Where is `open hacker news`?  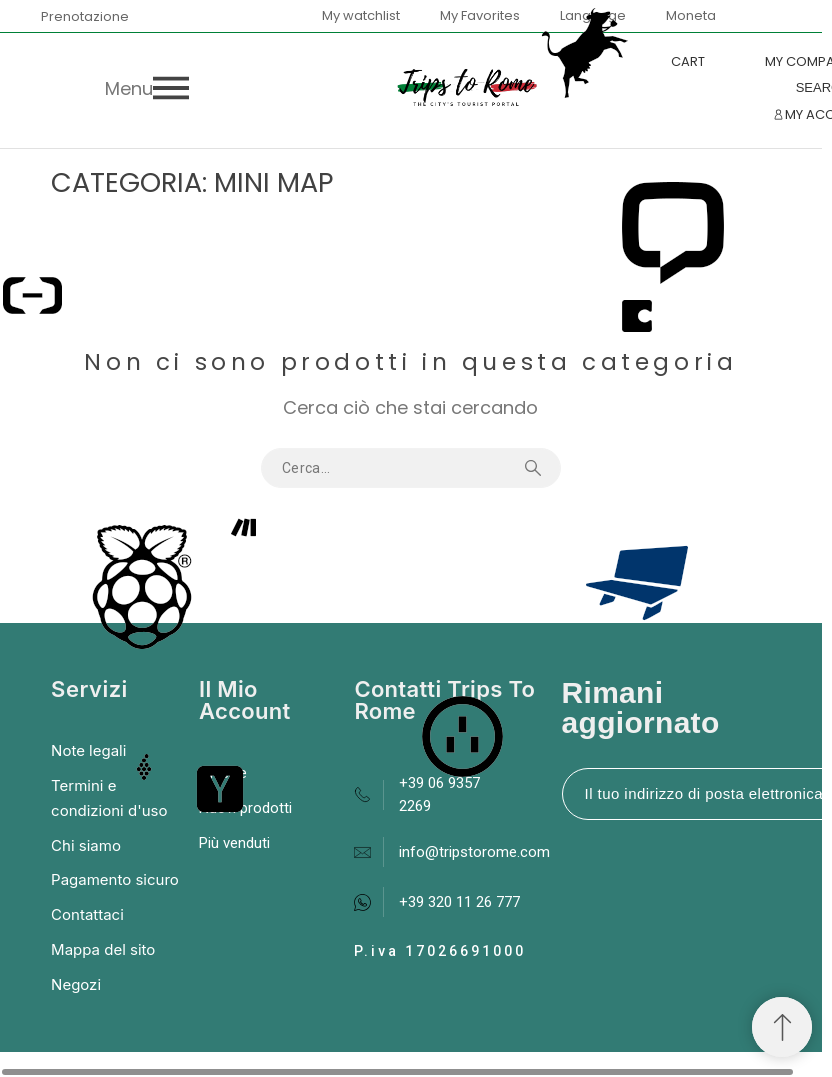 open hacker news is located at coordinates (220, 789).